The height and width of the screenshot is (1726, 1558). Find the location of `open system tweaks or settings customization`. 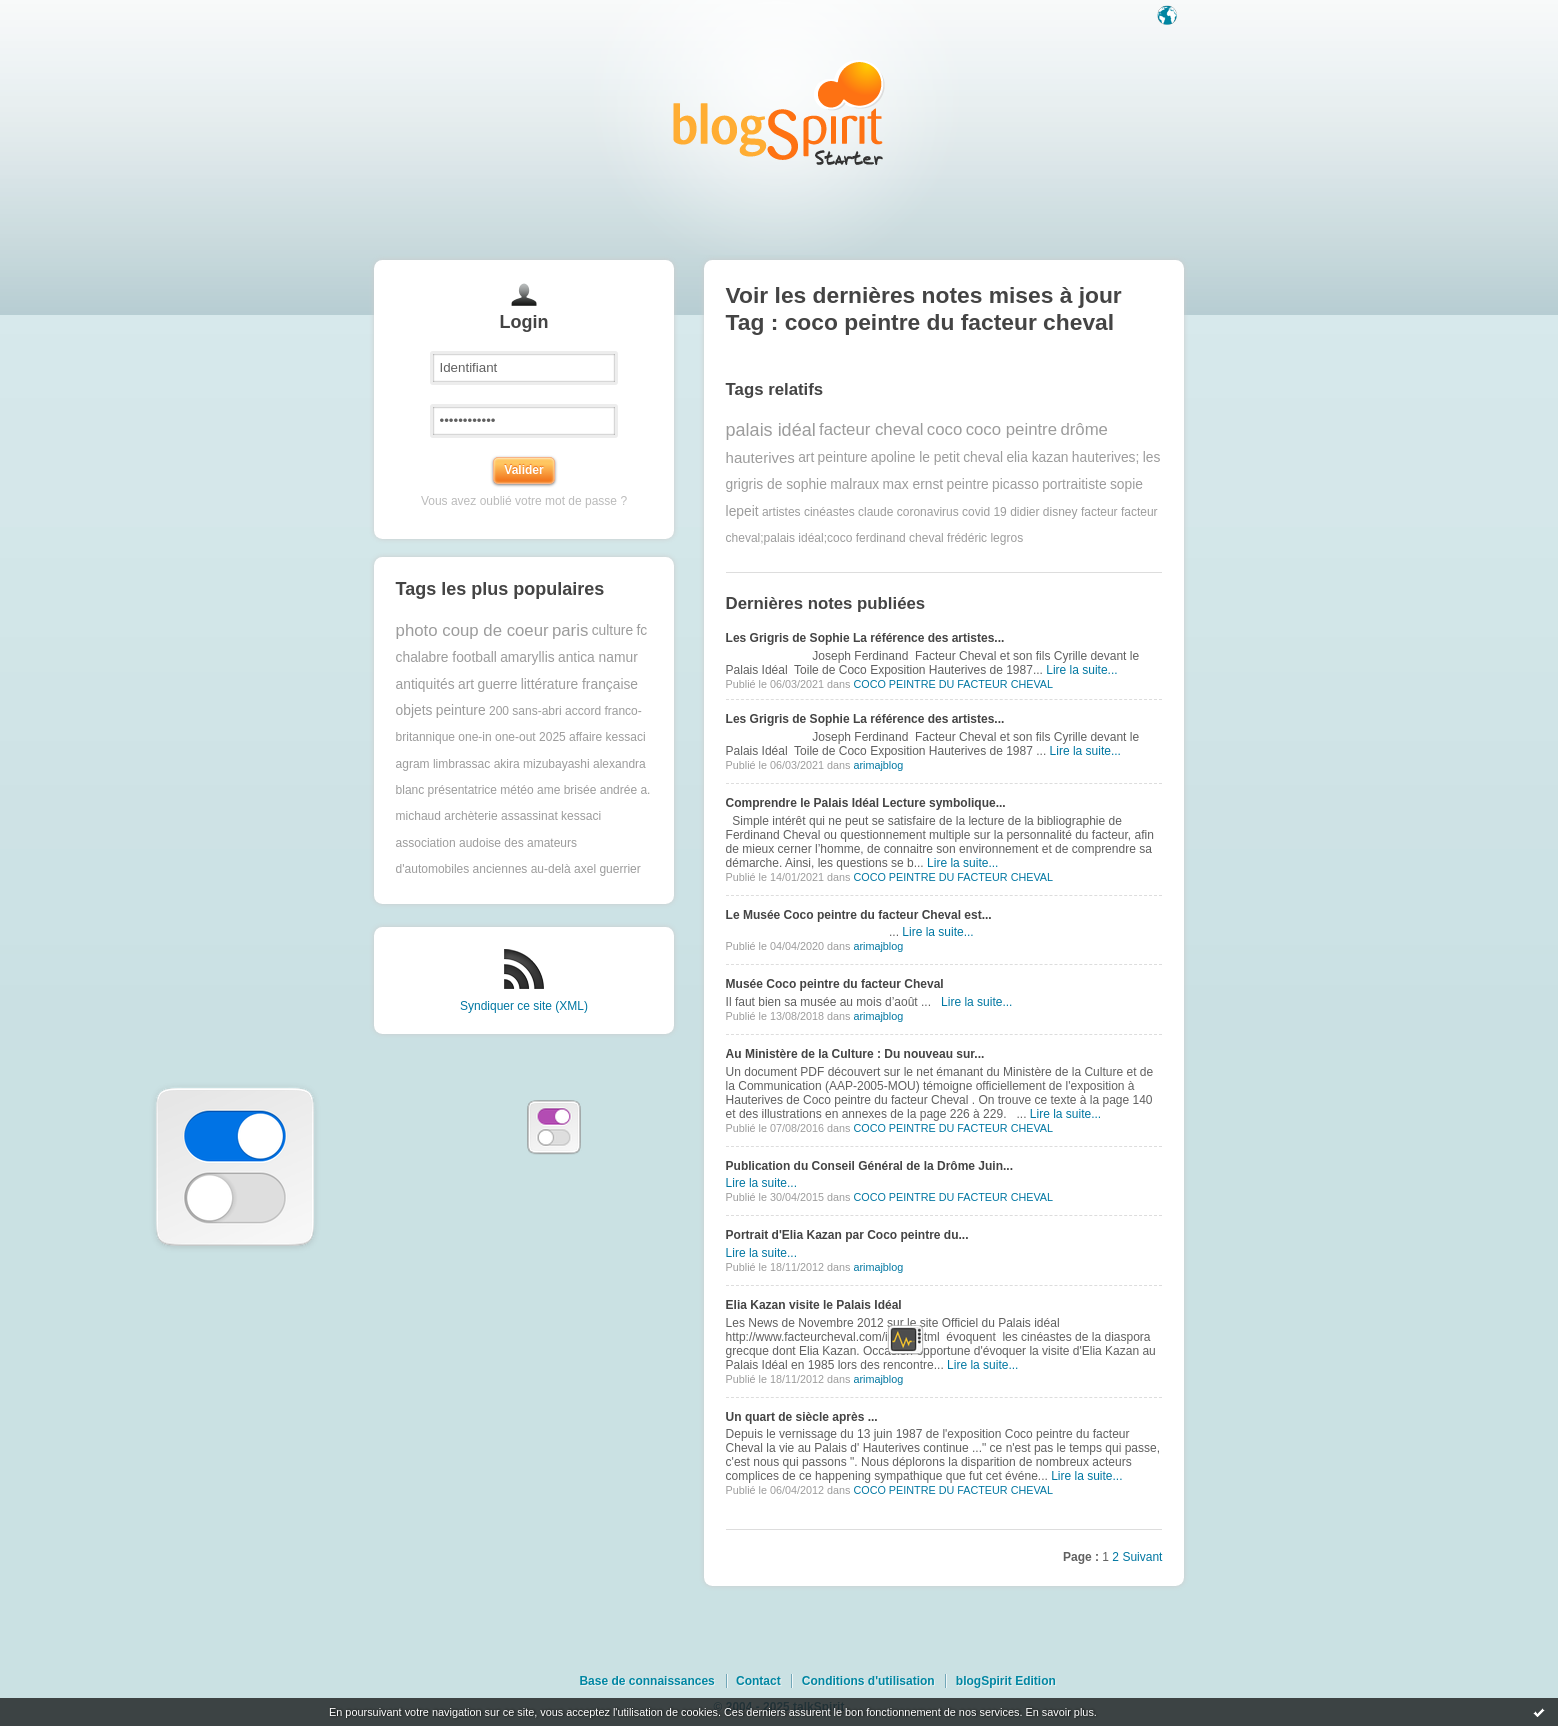

open system tweaks or settings customization is located at coordinates (235, 1167).